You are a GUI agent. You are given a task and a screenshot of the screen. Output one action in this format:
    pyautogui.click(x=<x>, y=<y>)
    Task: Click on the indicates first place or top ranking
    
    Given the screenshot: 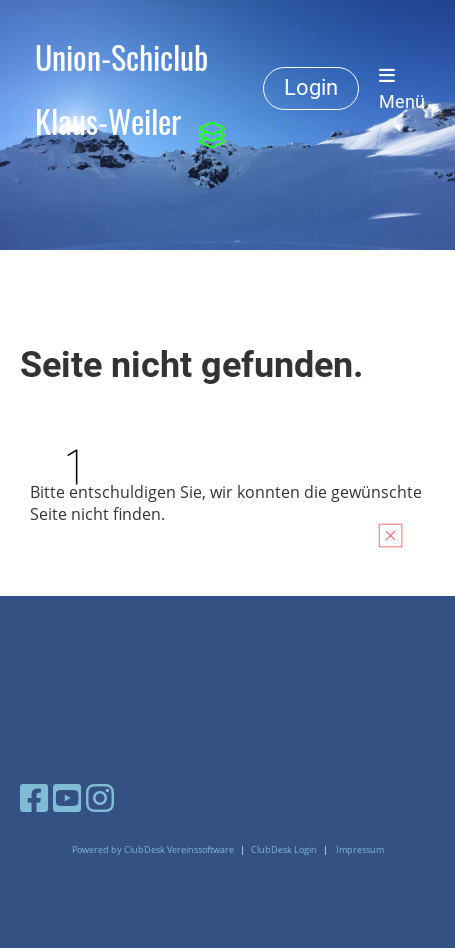 What is the action you would take?
    pyautogui.click(x=75, y=467)
    